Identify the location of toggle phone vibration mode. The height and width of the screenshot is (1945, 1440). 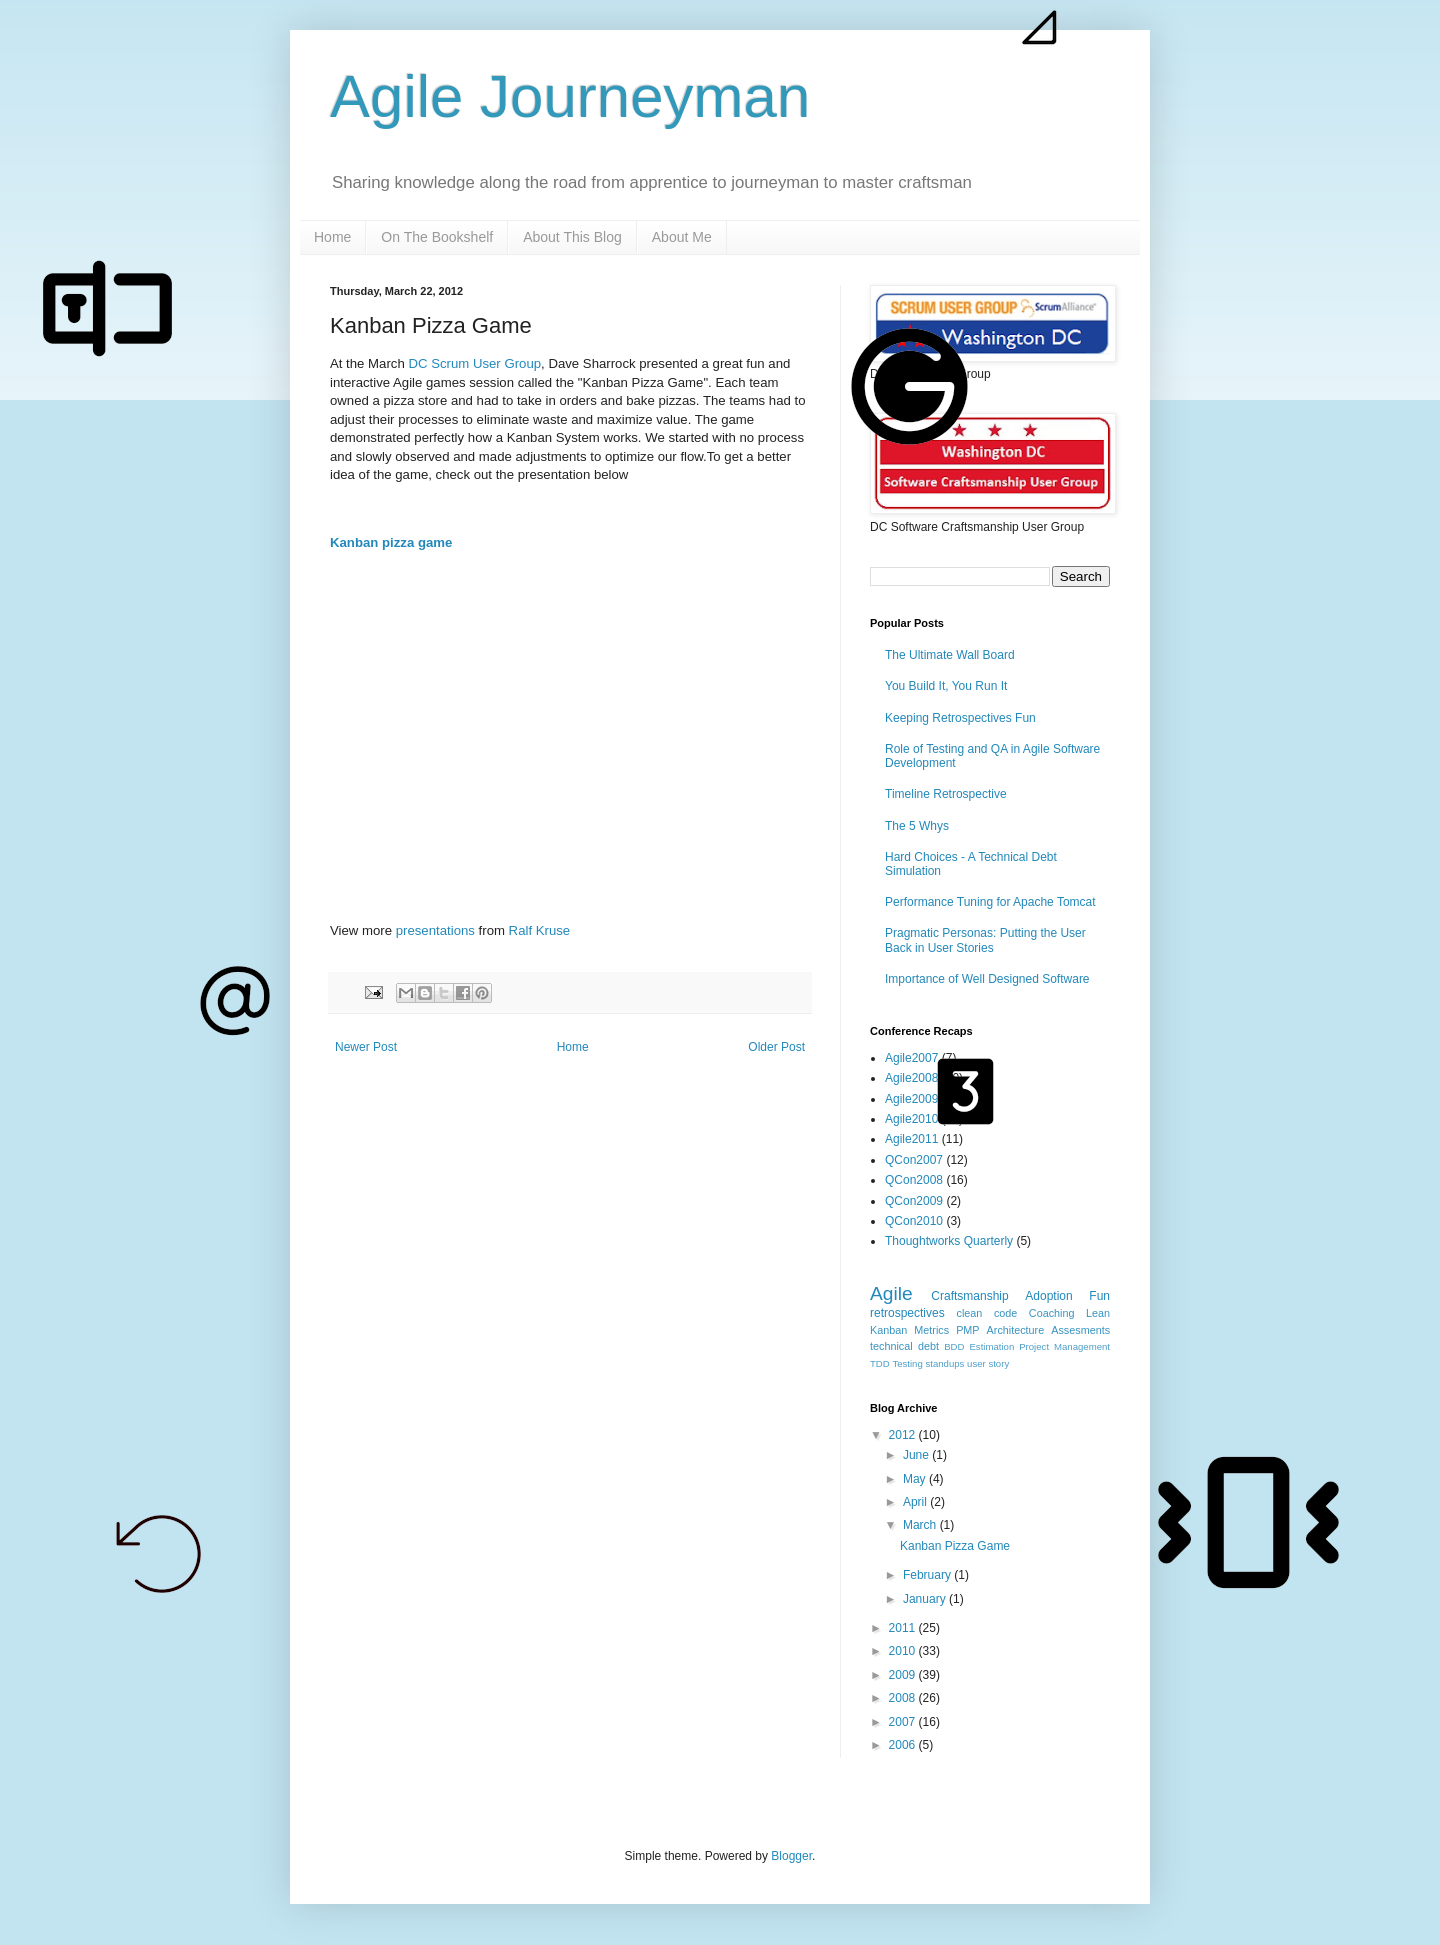
(1248, 1522).